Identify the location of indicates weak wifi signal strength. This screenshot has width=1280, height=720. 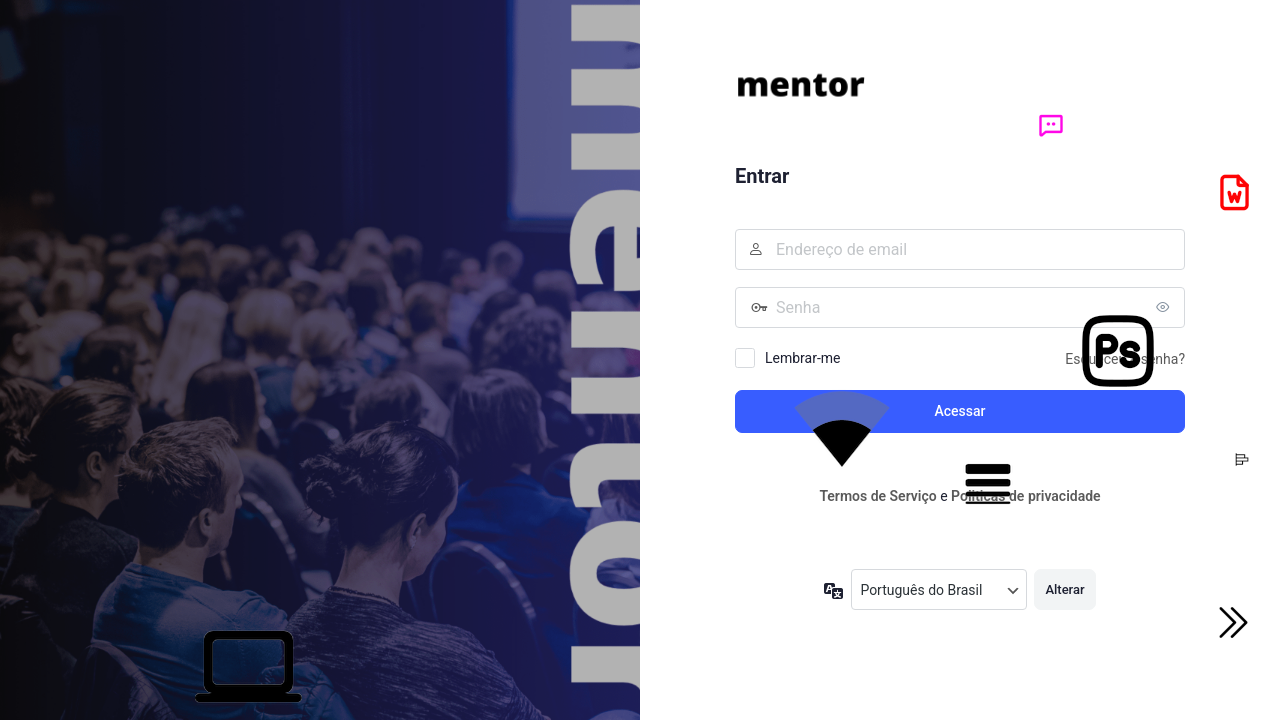
(842, 428).